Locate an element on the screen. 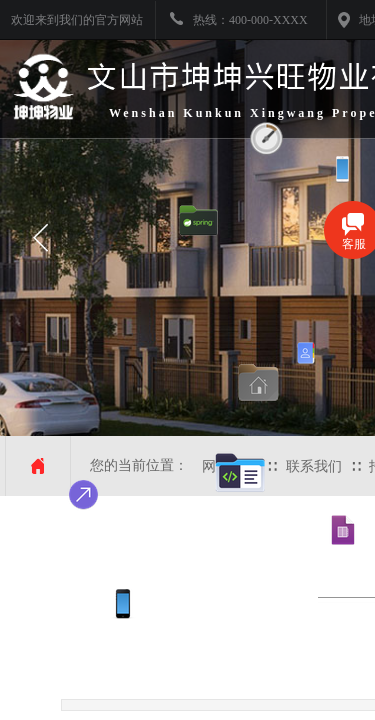  open folder containing programming files is located at coordinates (240, 474).